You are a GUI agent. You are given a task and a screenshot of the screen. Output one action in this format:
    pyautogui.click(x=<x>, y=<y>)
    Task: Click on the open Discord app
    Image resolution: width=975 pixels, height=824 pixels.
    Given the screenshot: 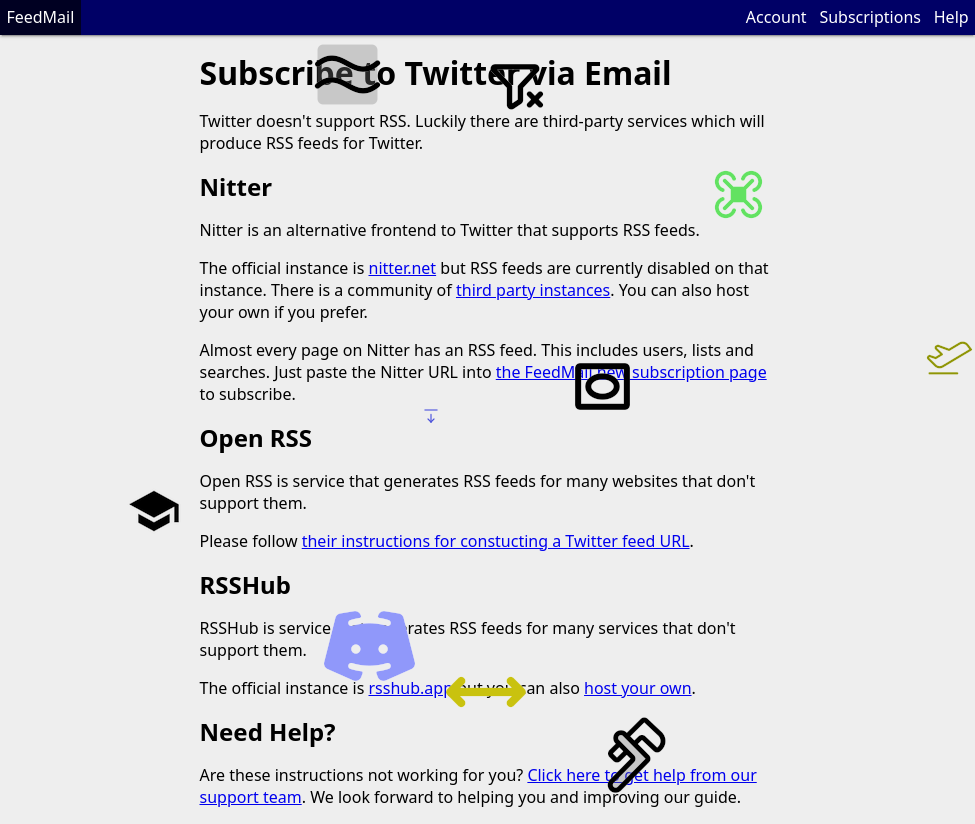 What is the action you would take?
    pyautogui.click(x=369, y=644)
    